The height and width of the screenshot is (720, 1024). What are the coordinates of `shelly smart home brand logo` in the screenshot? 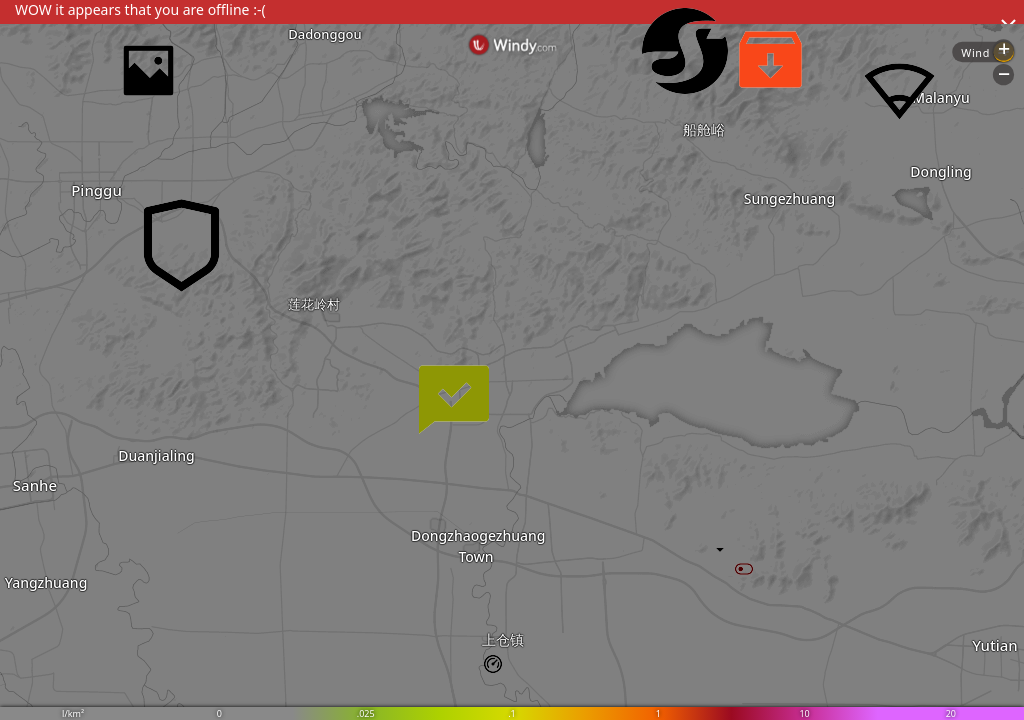 It's located at (685, 51).